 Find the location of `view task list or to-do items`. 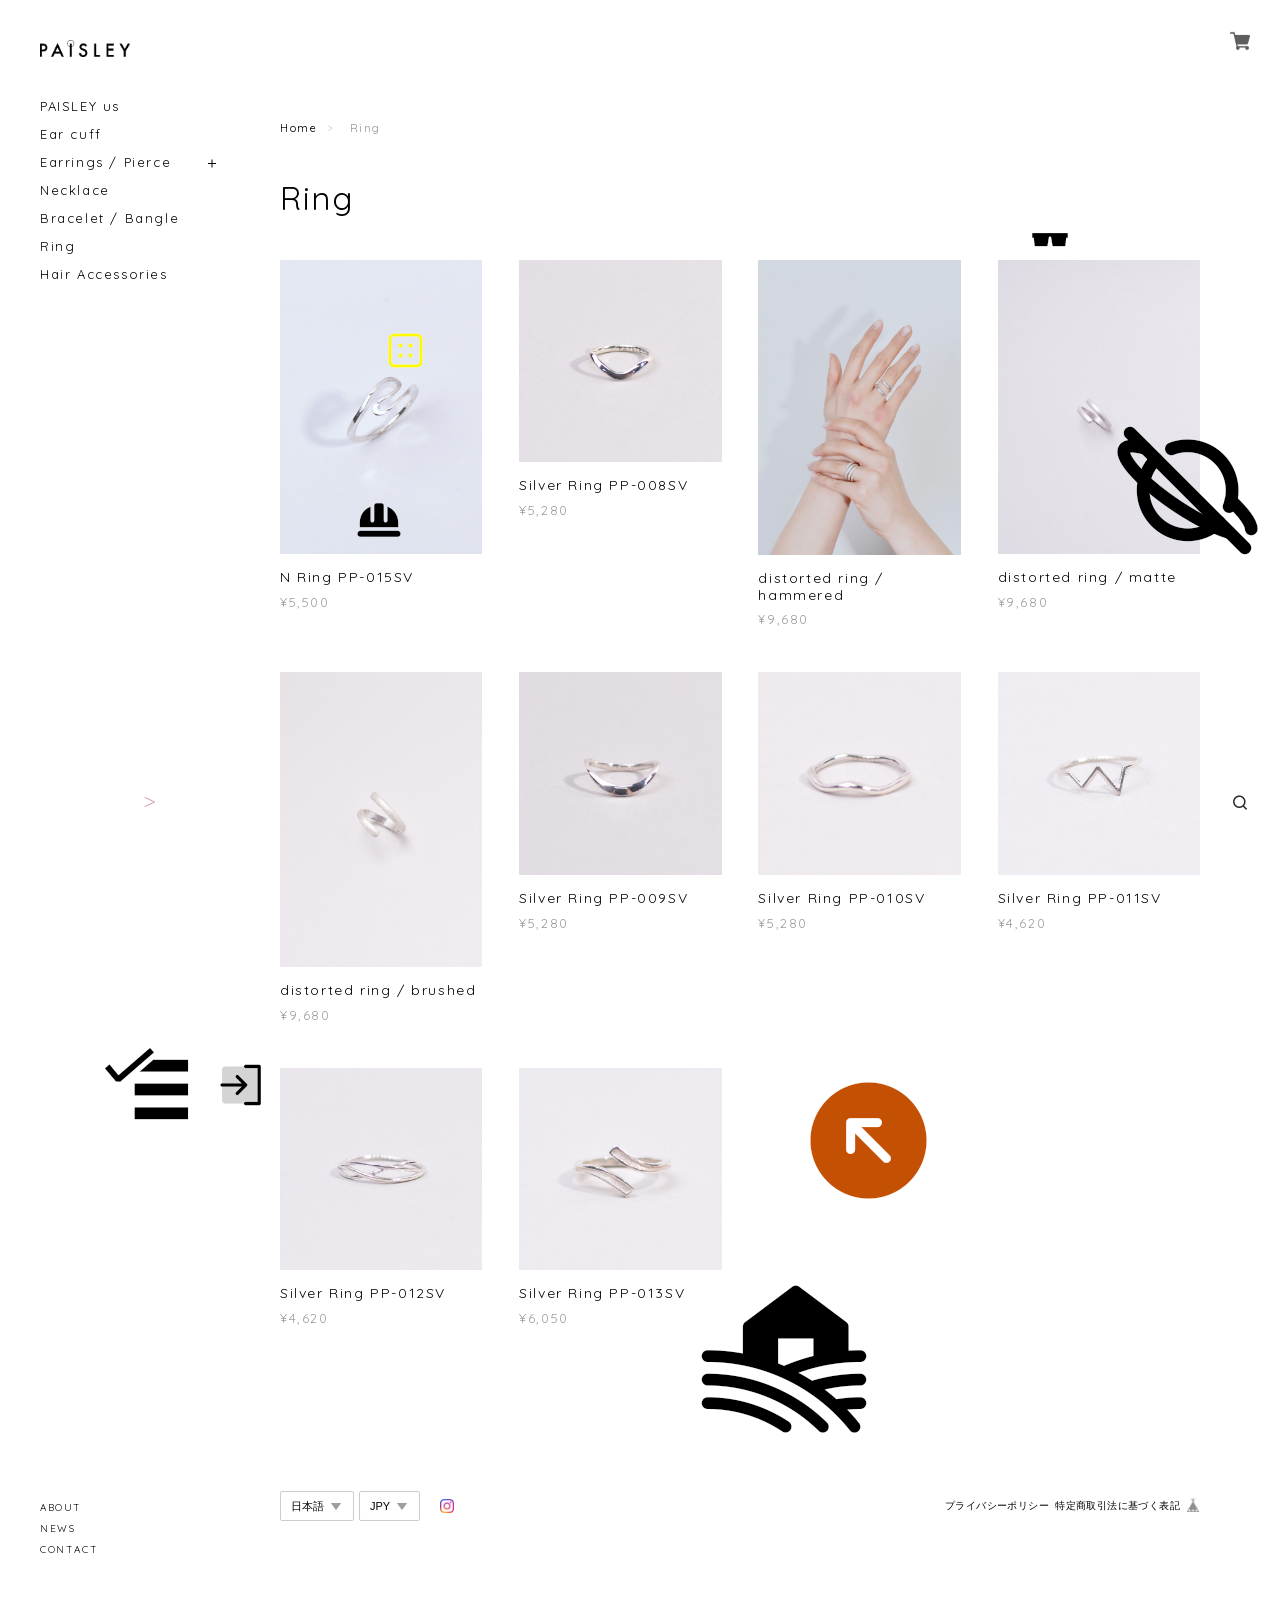

view task list or to-do items is located at coordinates (146, 1089).